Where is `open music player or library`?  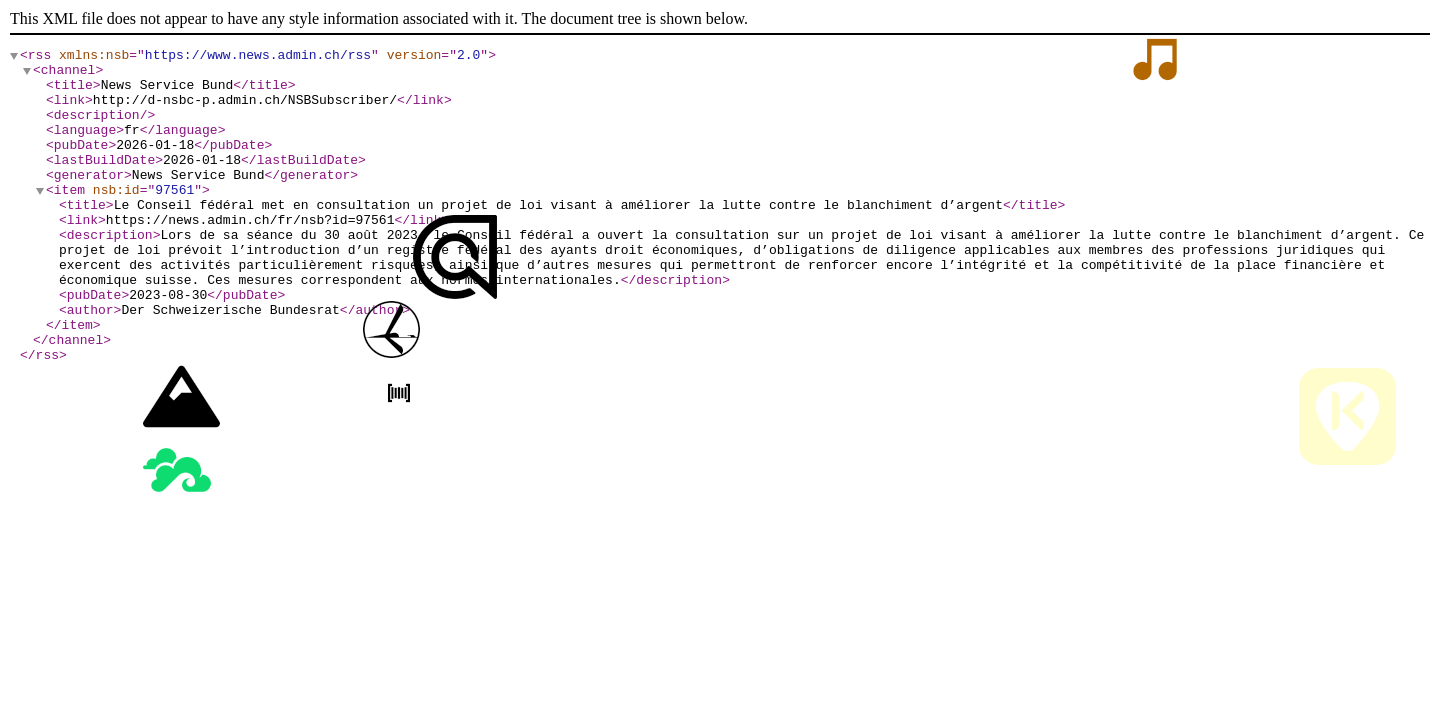
open music player or library is located at coordinates (1158, 59).